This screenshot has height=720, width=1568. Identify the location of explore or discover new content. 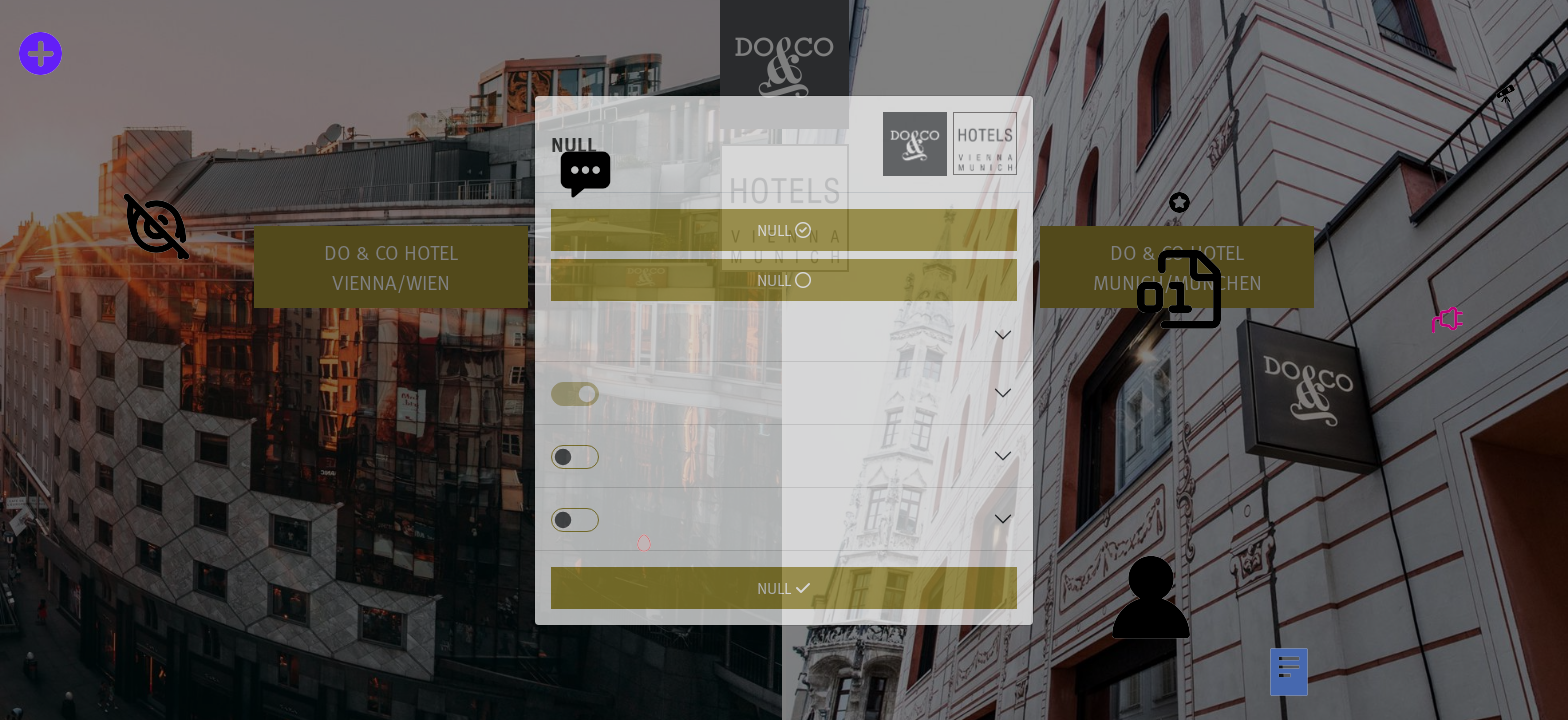
(1505, 93).